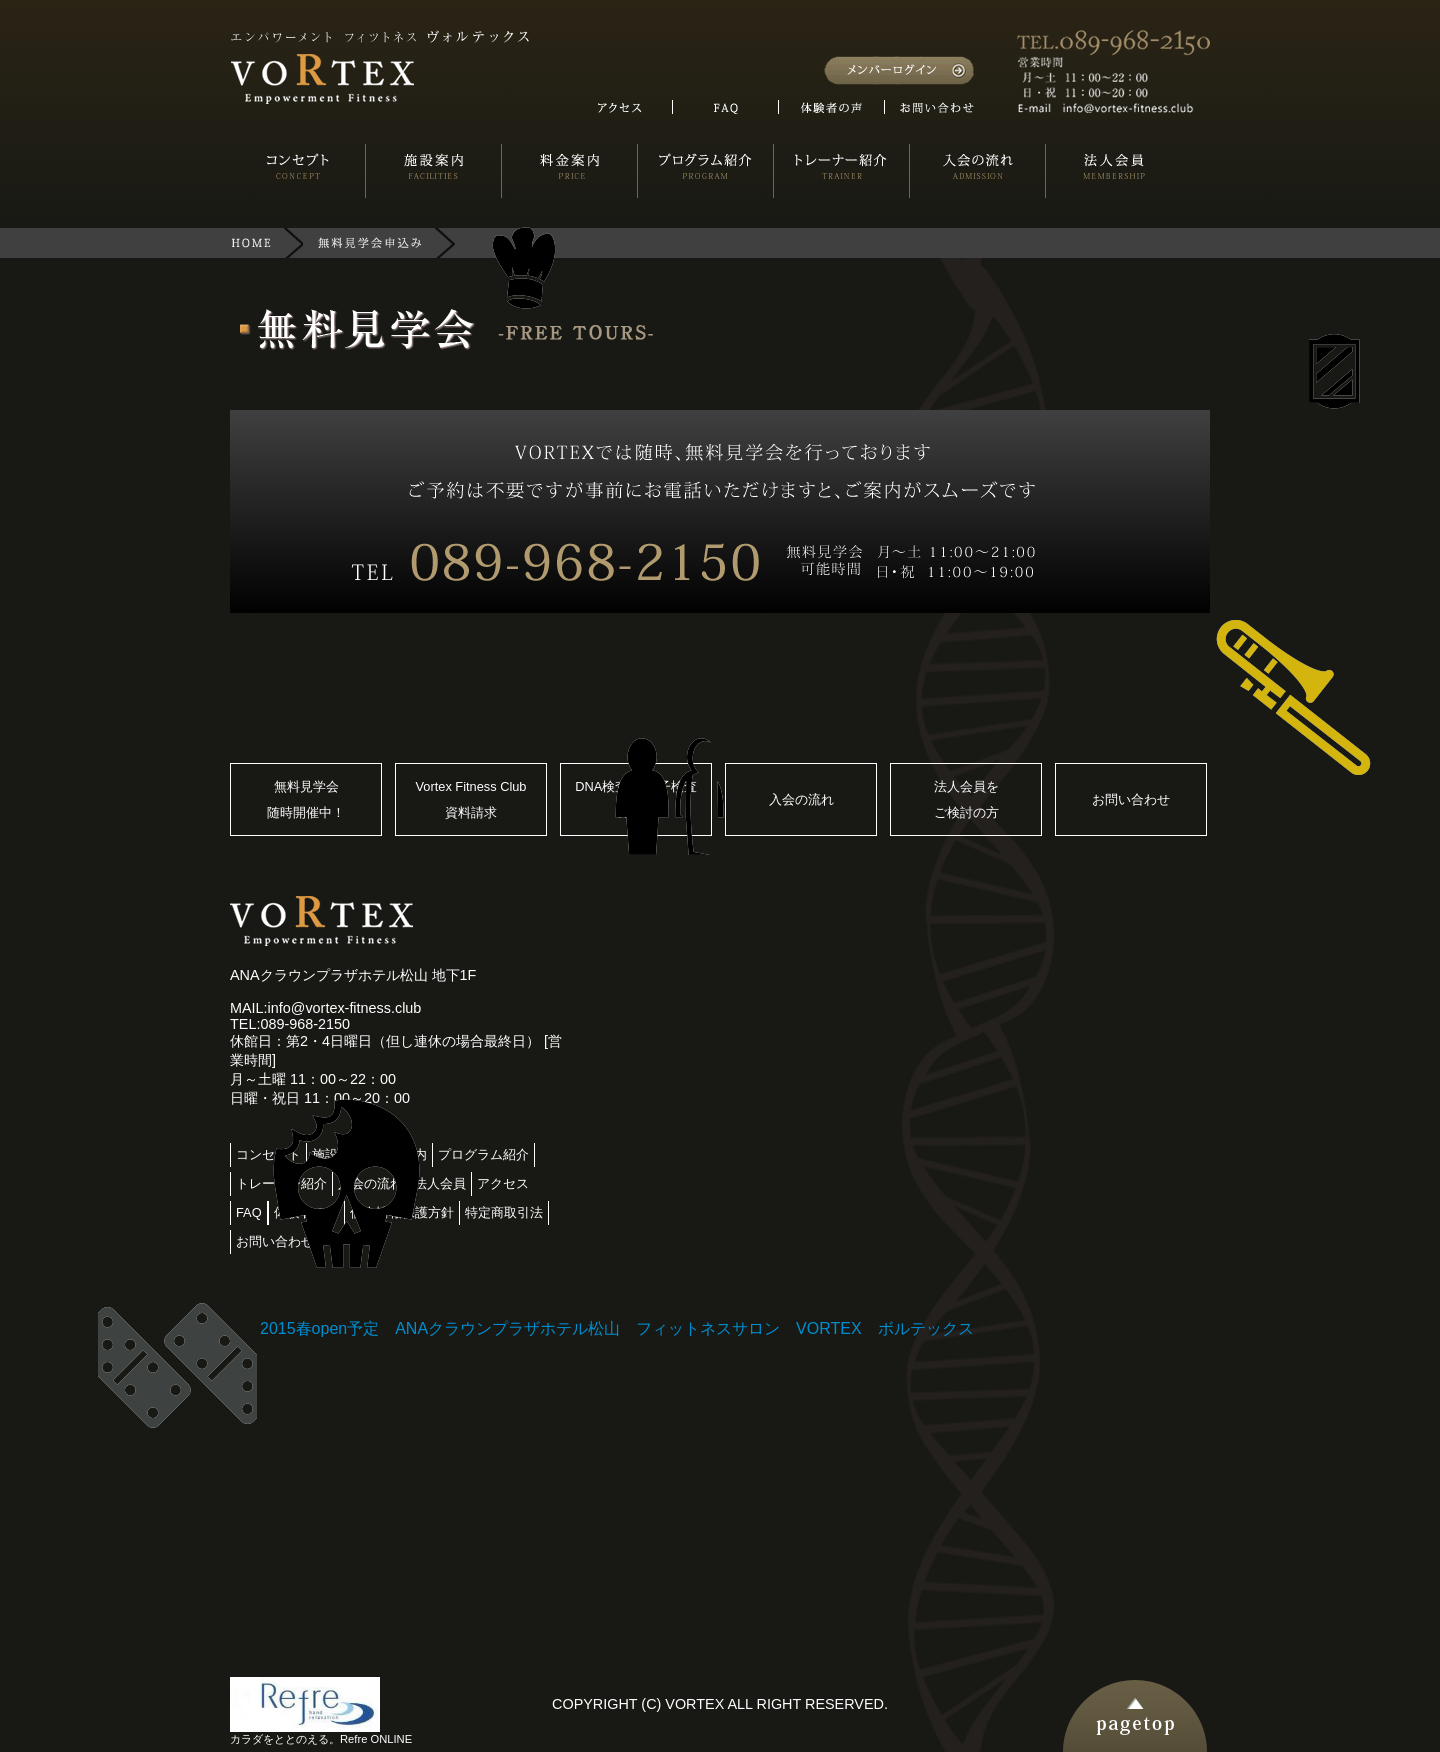 This screenshot has height=1752, width=1440. I want to click on access brass instrument sounds or samples, so click(1293, 697).